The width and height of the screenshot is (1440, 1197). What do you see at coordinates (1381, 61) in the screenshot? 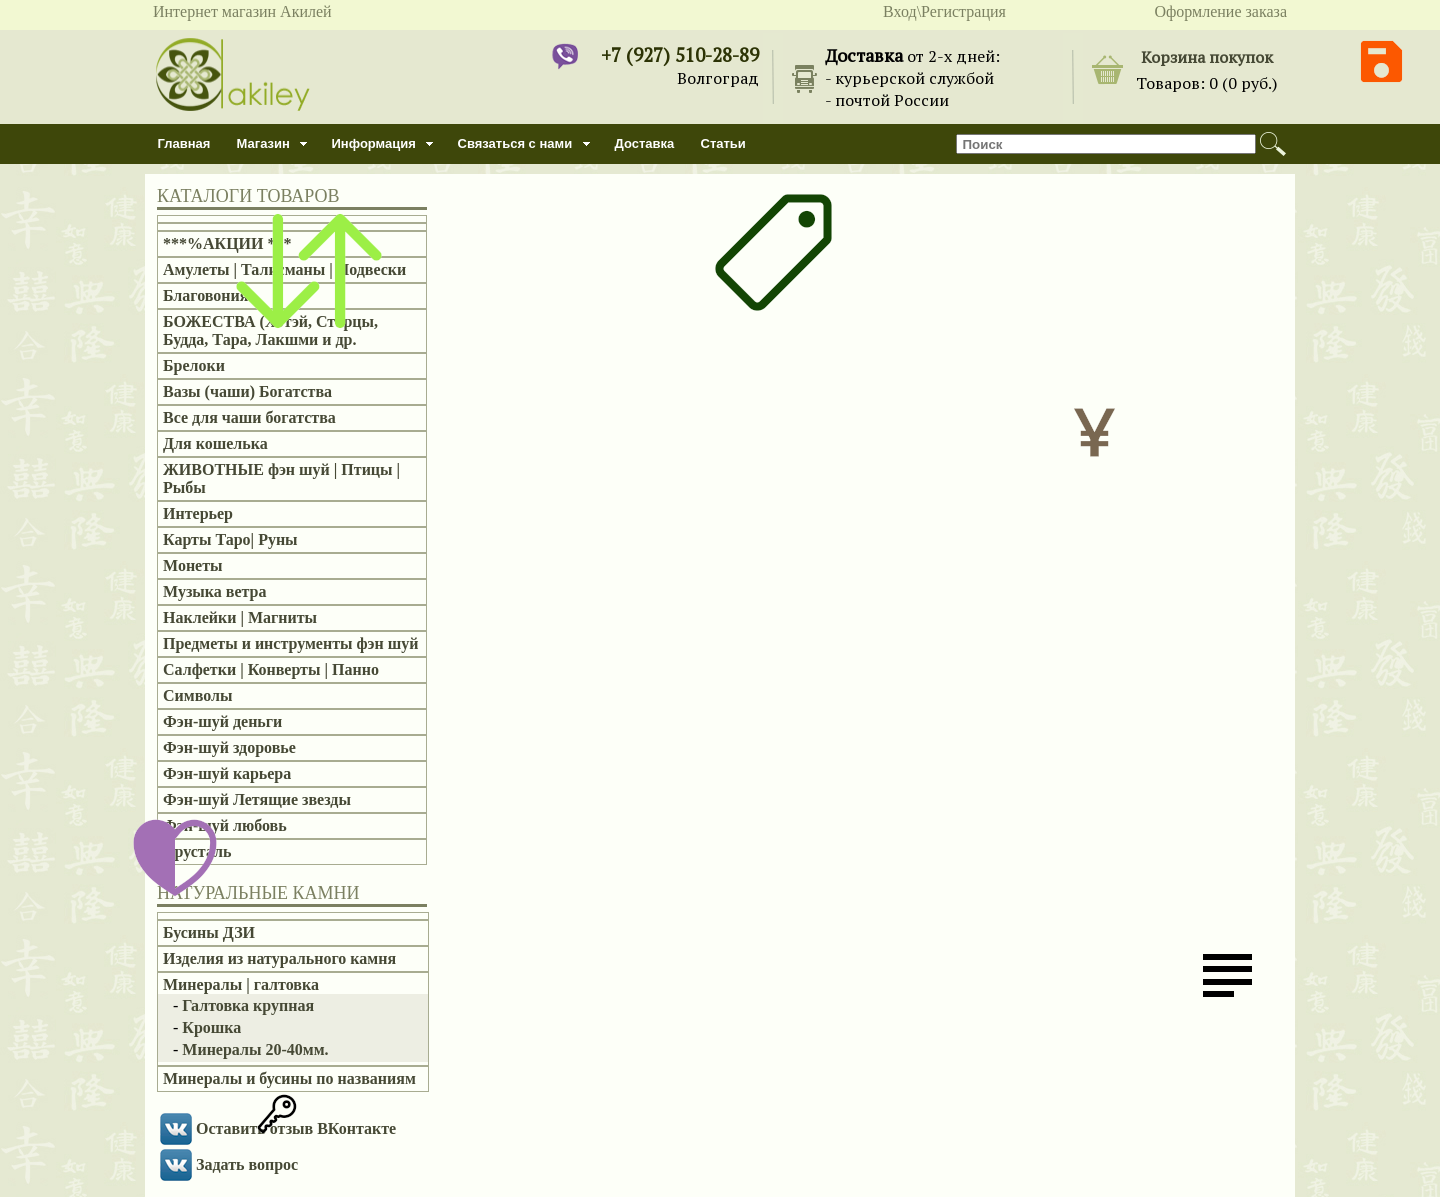
I see `save current file or document` at bounding box center [1381, 61].